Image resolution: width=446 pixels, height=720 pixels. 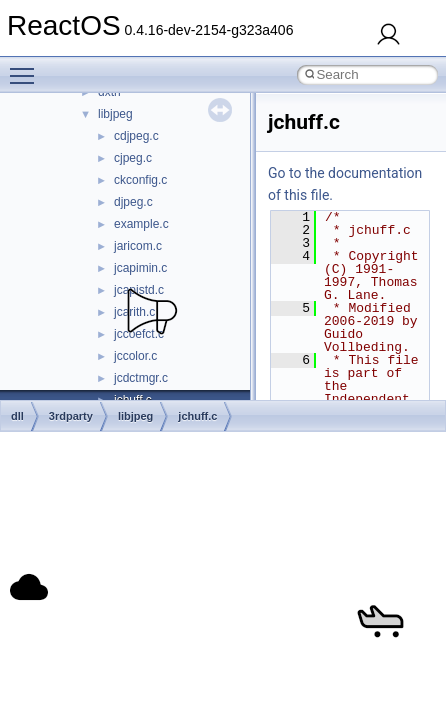 I want to click on make an announcement or broadcast, so click(x=149, y=312).